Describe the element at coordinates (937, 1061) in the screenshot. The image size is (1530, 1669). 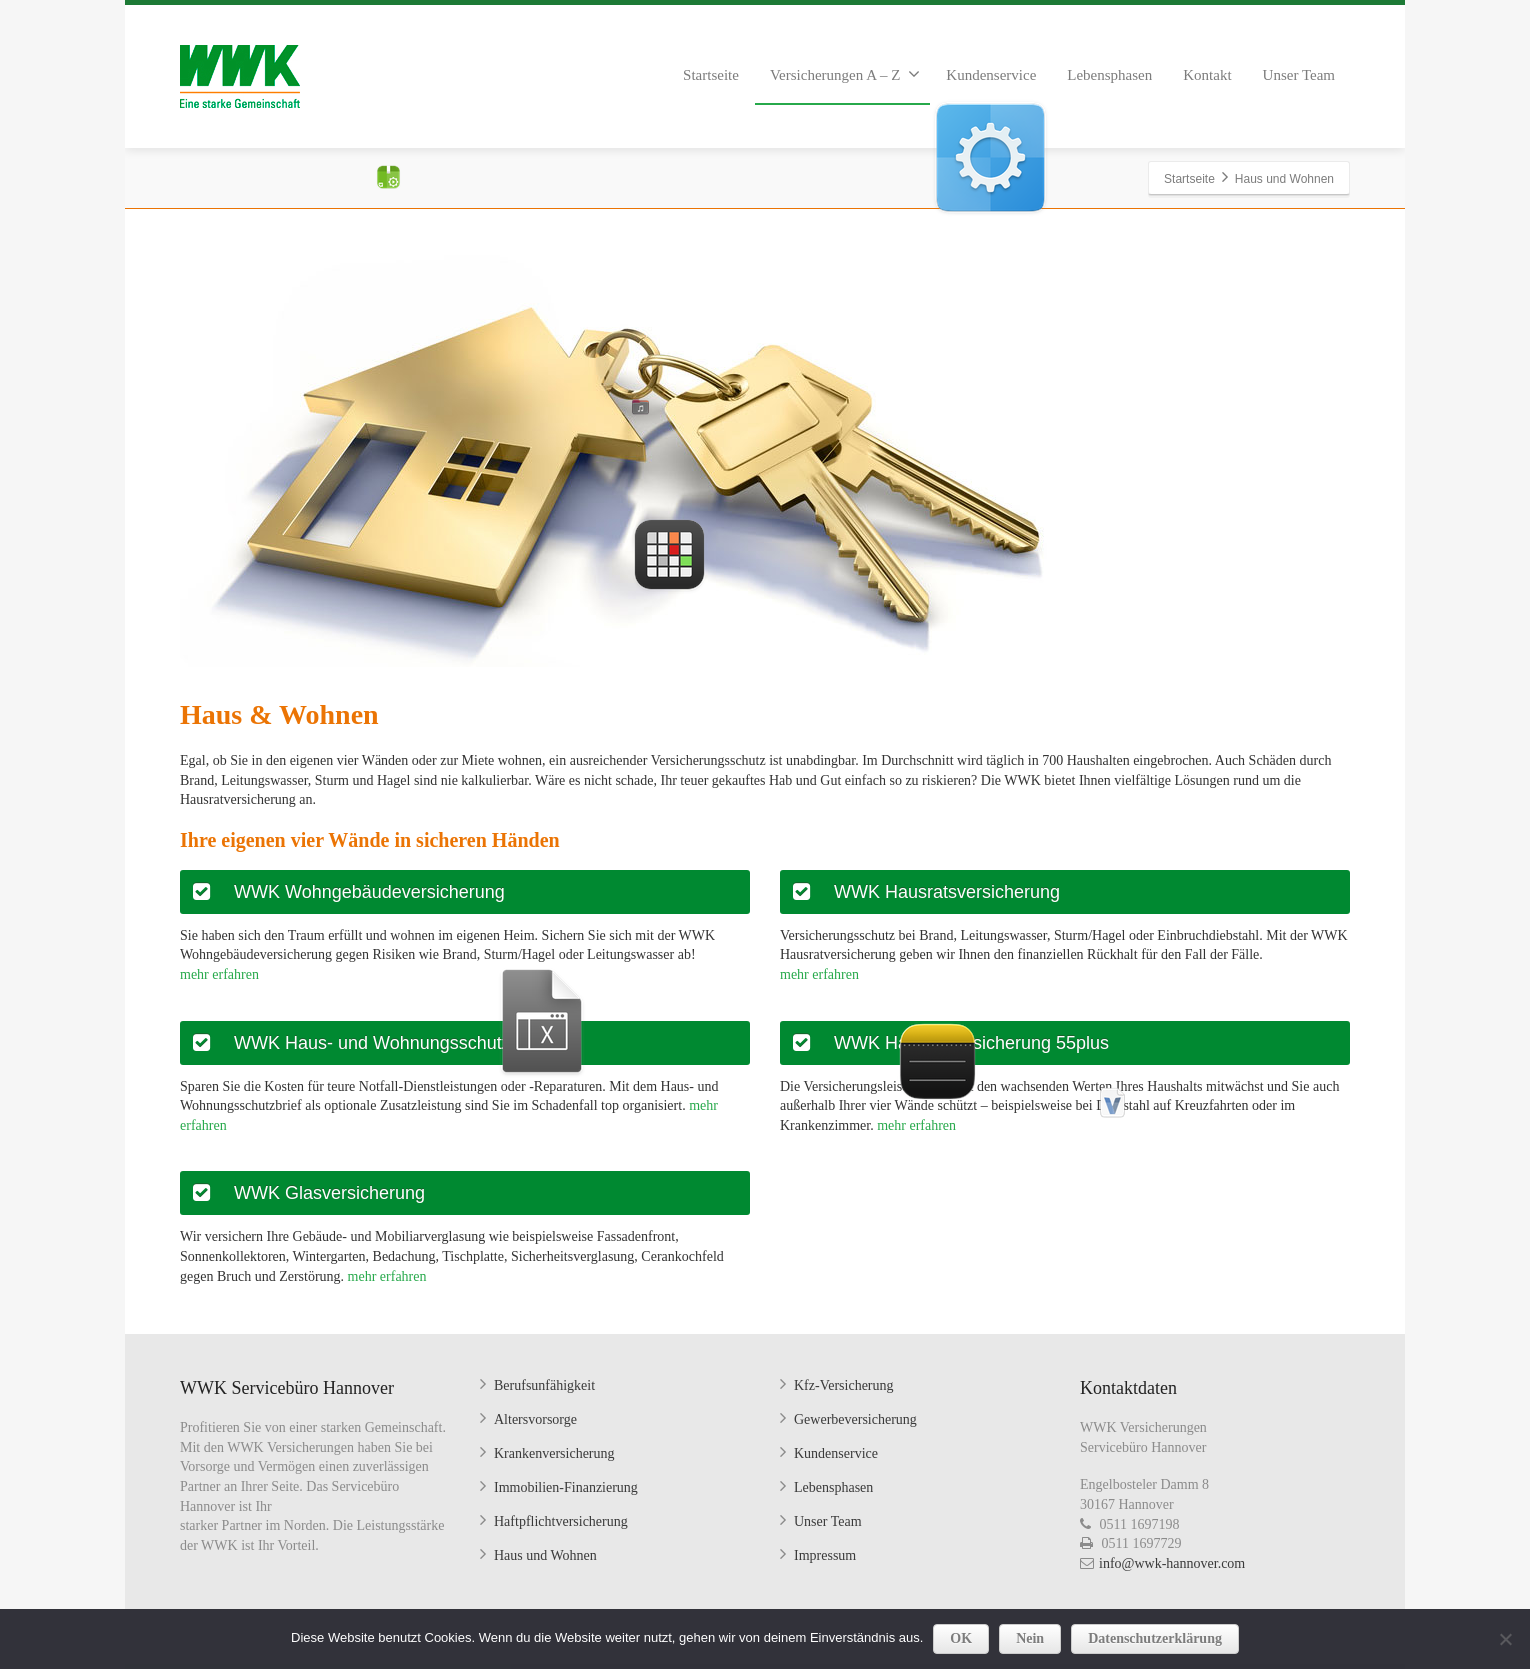
I see `open the notes app` at that location.